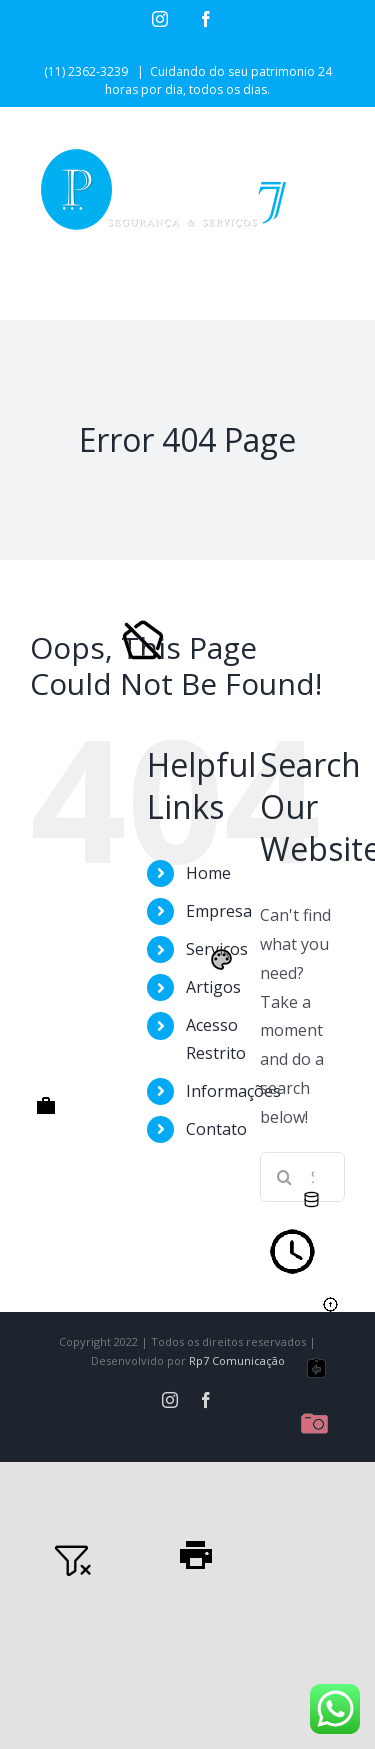  I want to click on return or send back an assignment, so click(316, 1368).